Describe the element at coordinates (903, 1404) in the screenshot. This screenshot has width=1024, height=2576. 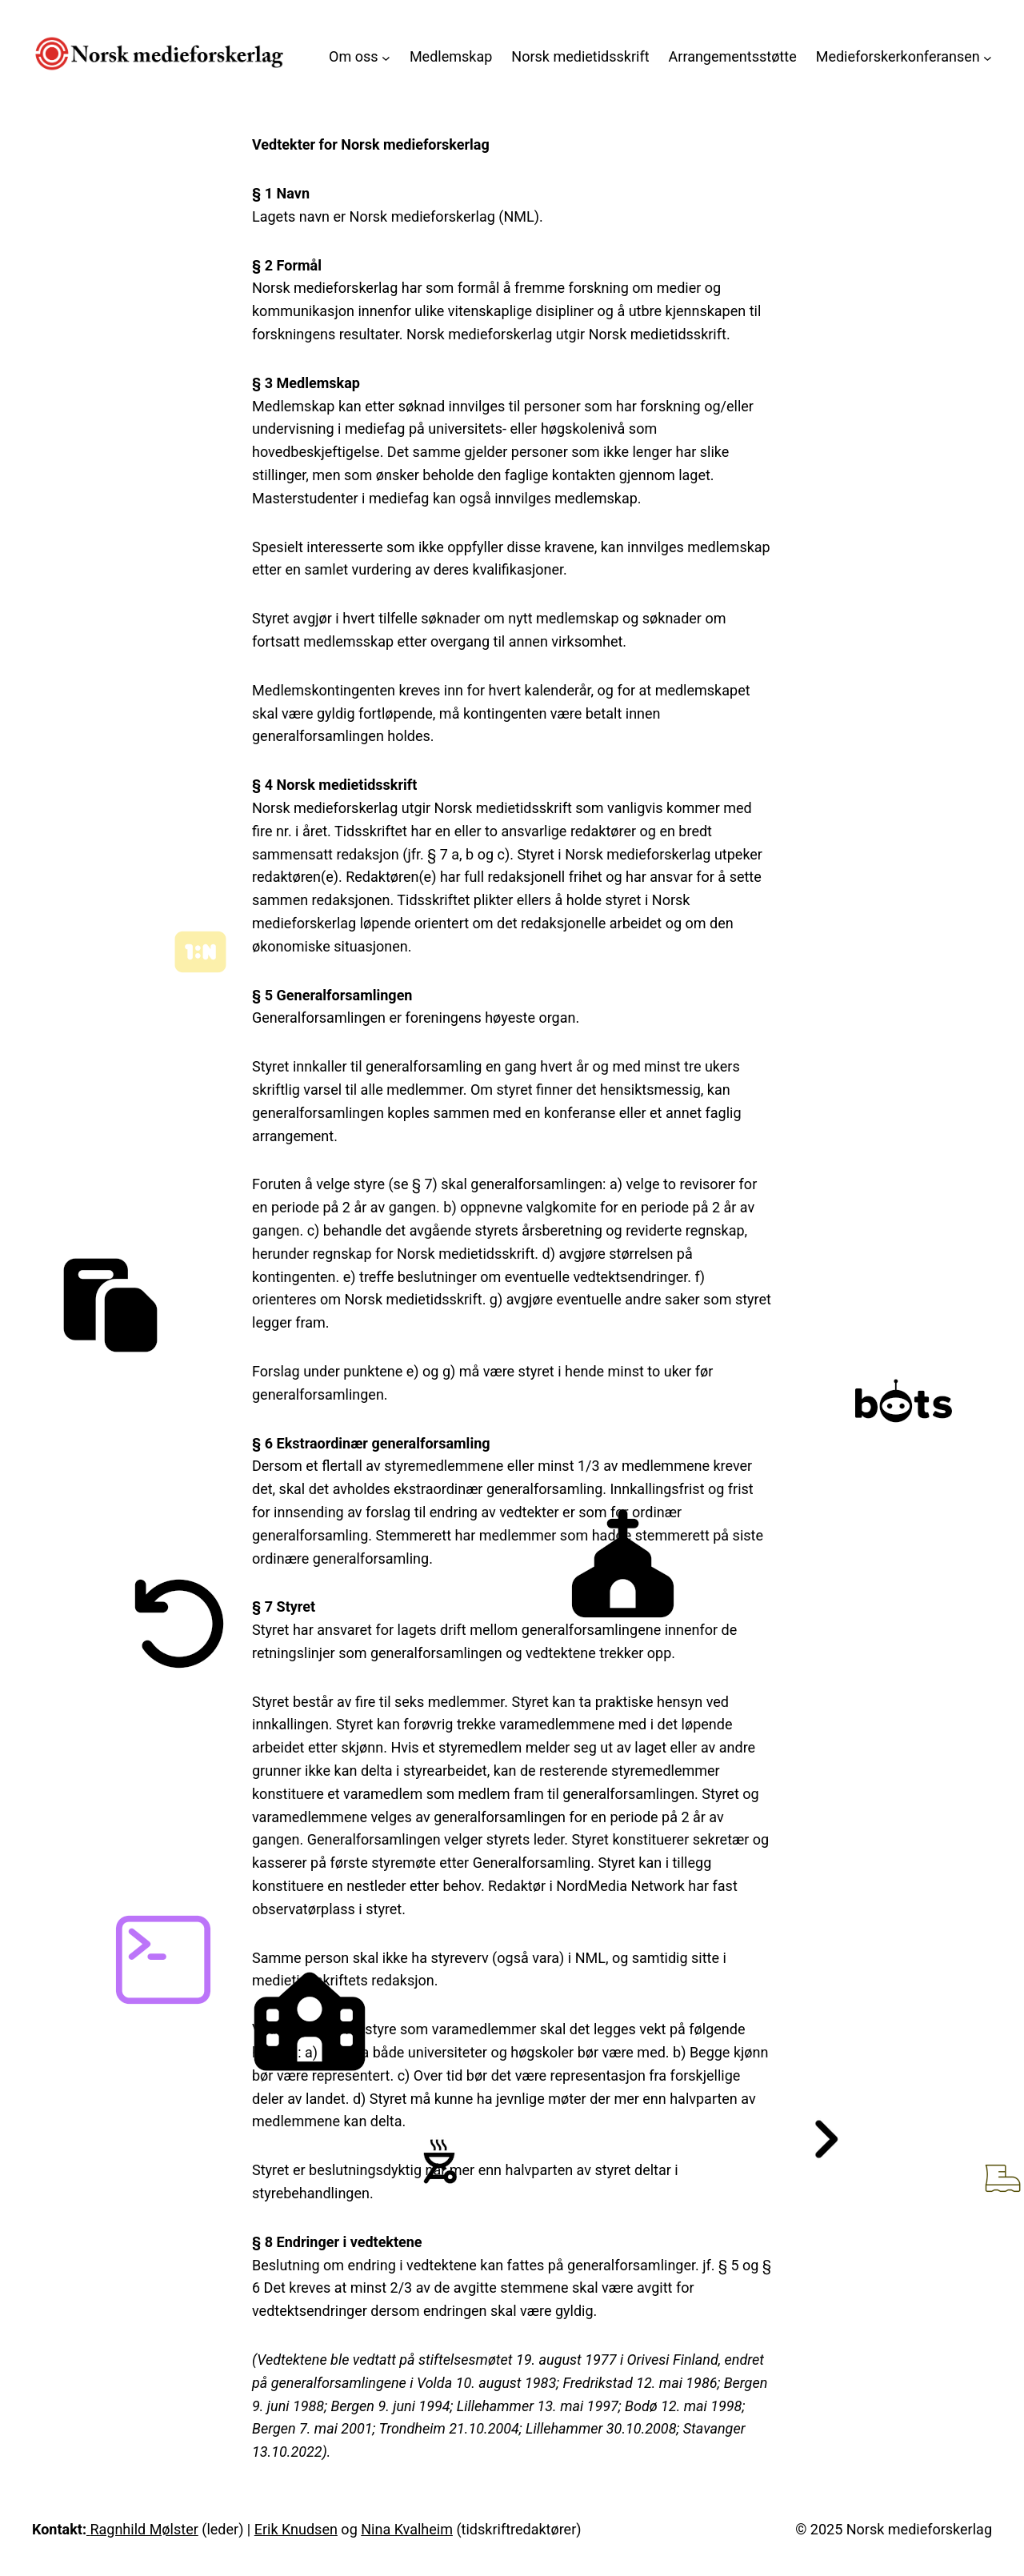
I see `bots platform logo` at that location.